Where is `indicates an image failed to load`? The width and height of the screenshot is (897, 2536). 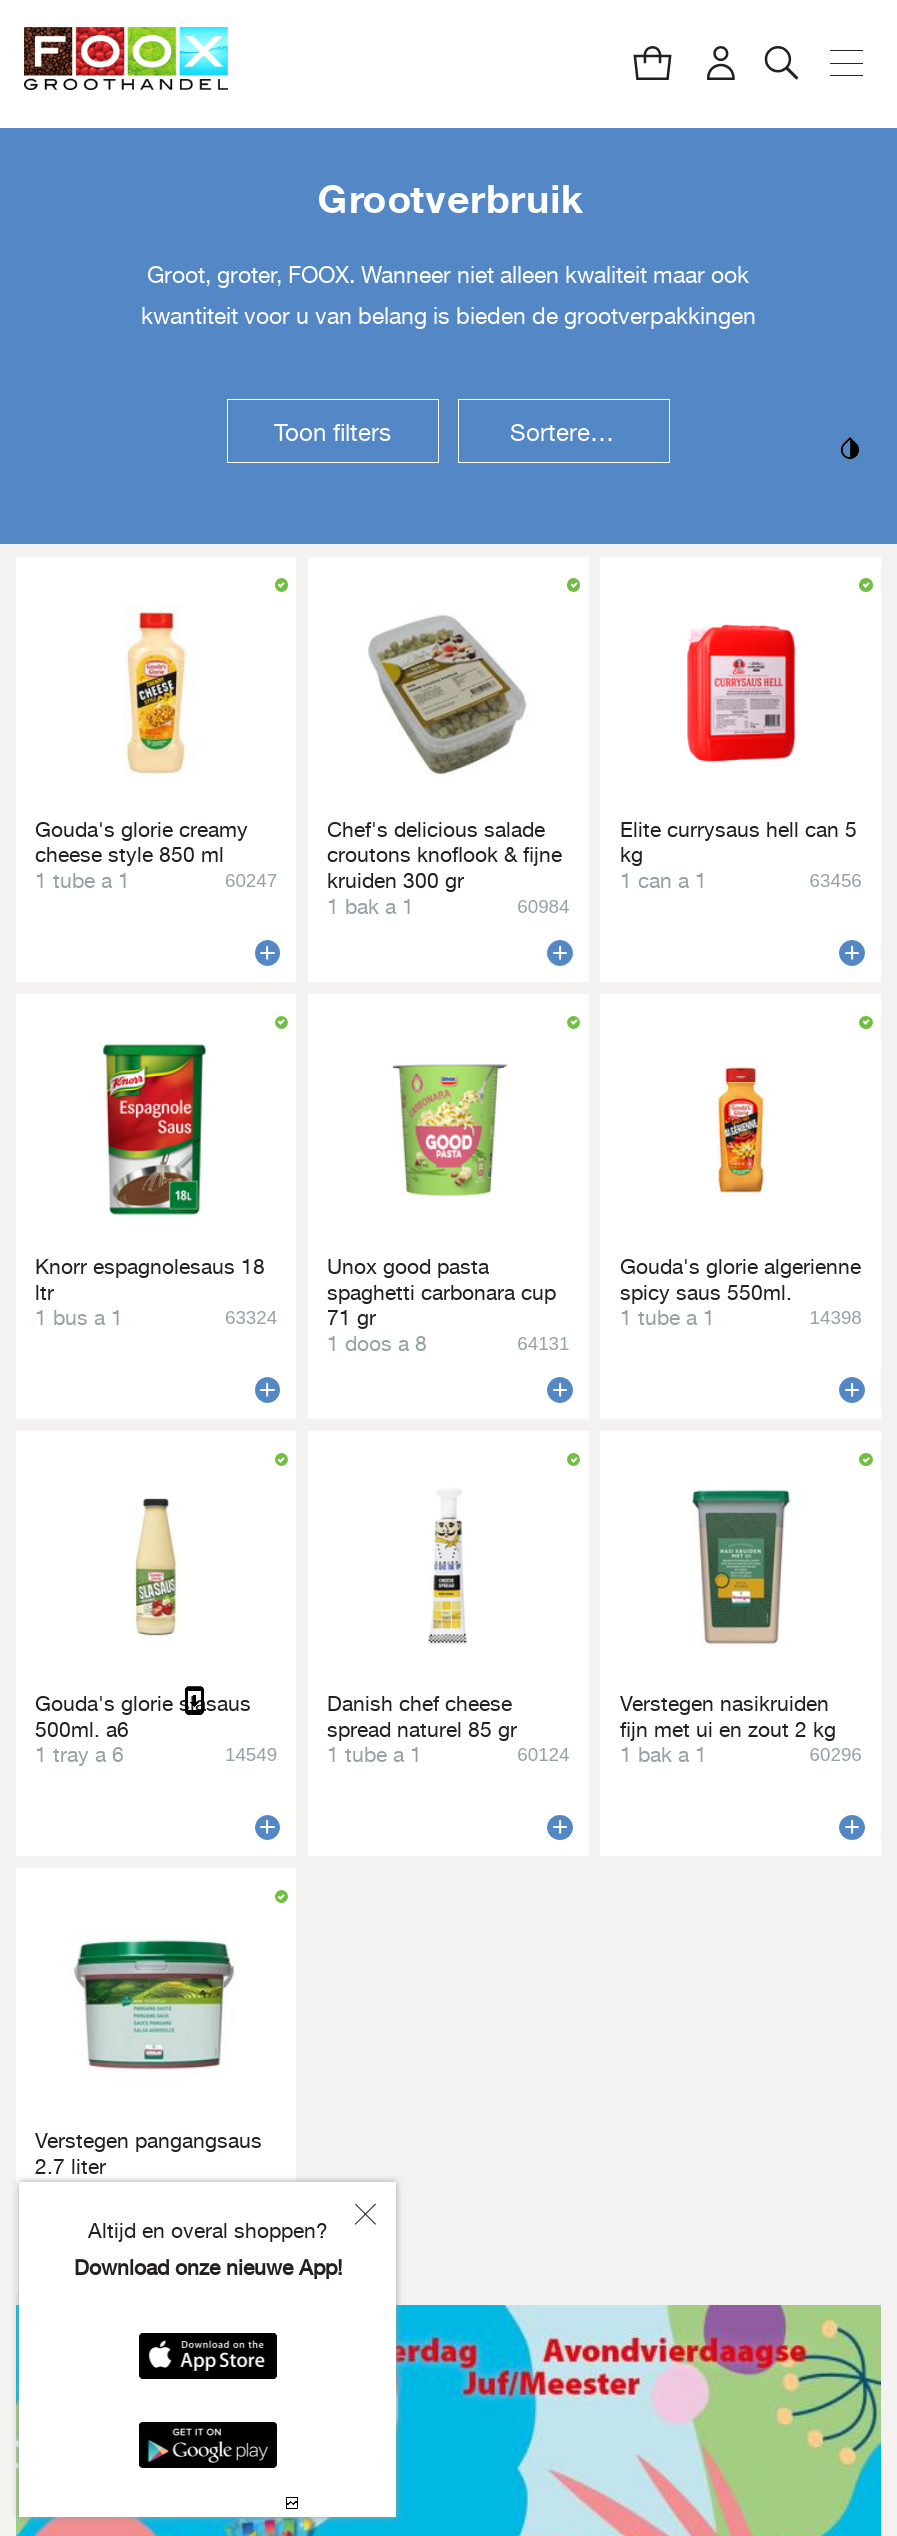 indicates an image failed to load is located at coordinates (292, 2503).